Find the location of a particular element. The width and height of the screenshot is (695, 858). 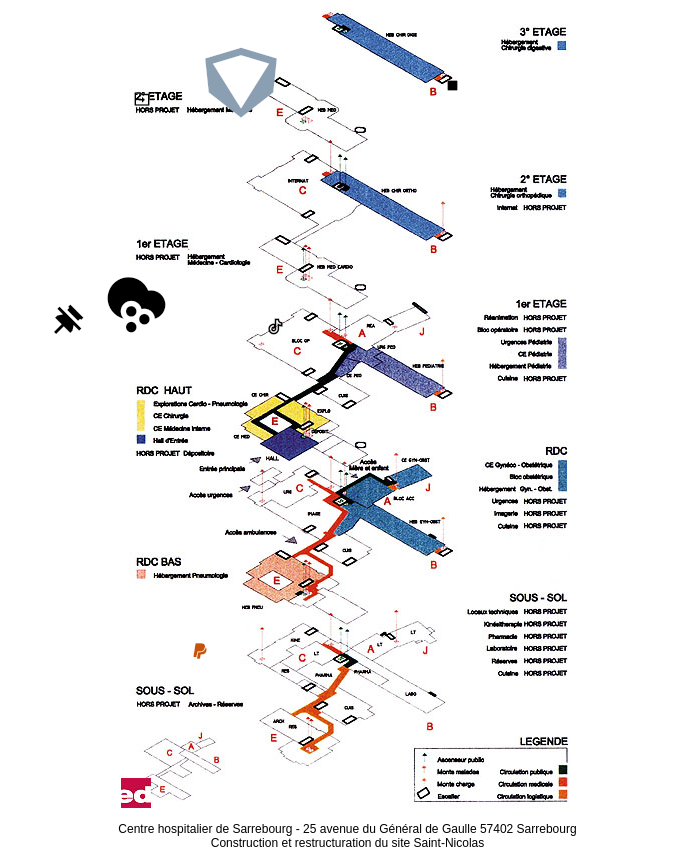

stop media playback is located at coordinates (452, 85).